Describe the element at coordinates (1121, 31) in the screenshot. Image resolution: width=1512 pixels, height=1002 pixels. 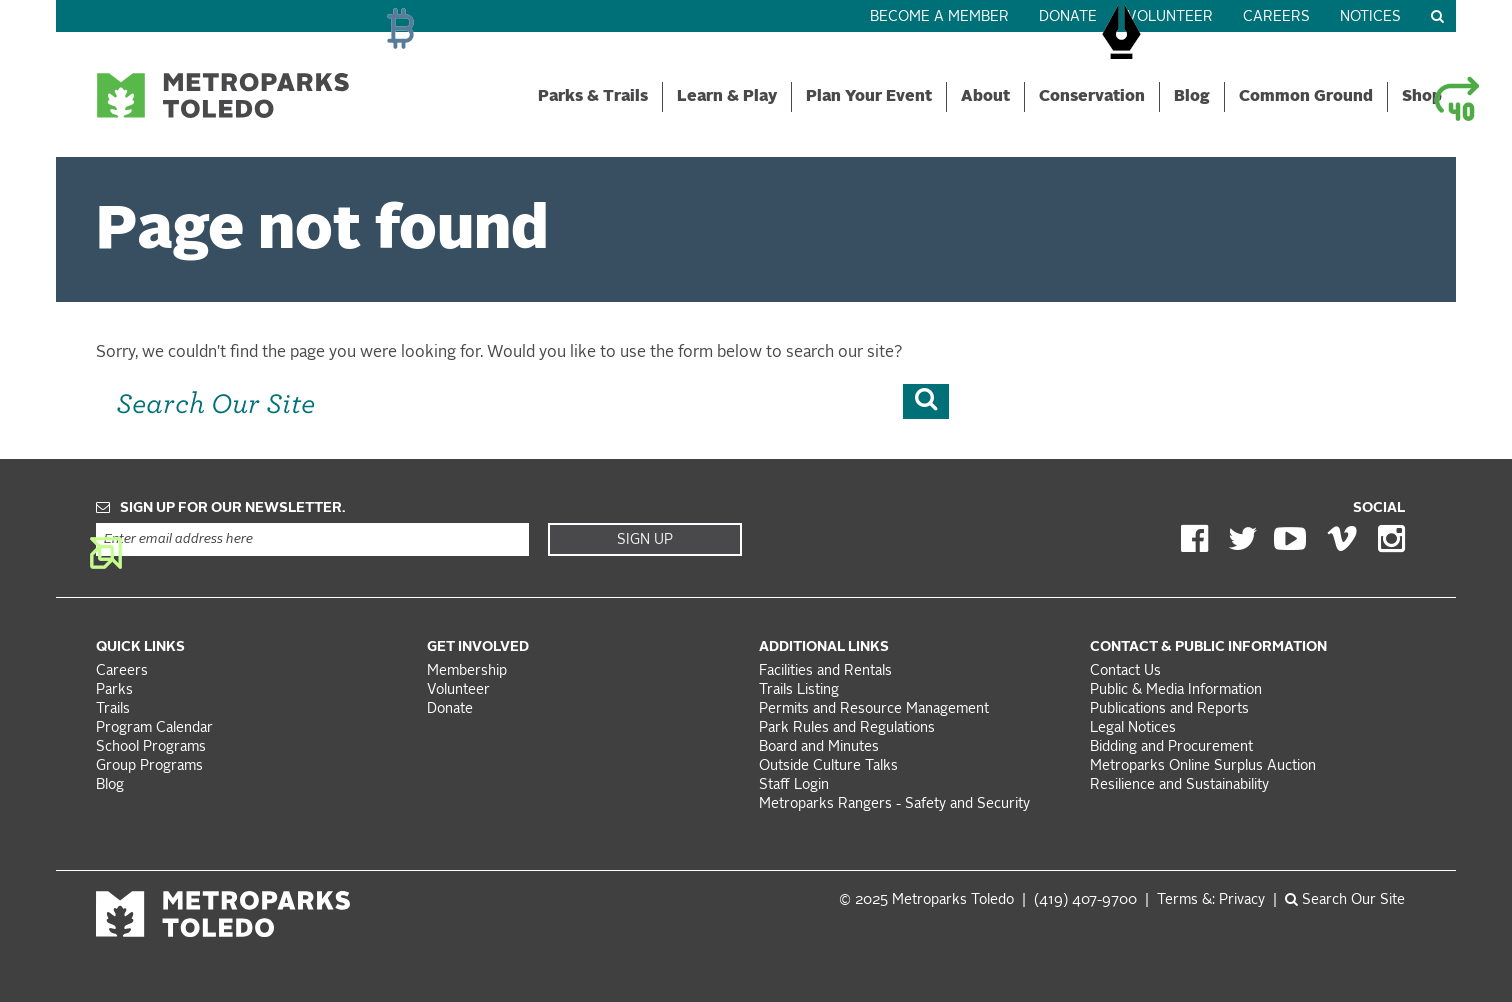
I see `access vector drawing tools` at that location.